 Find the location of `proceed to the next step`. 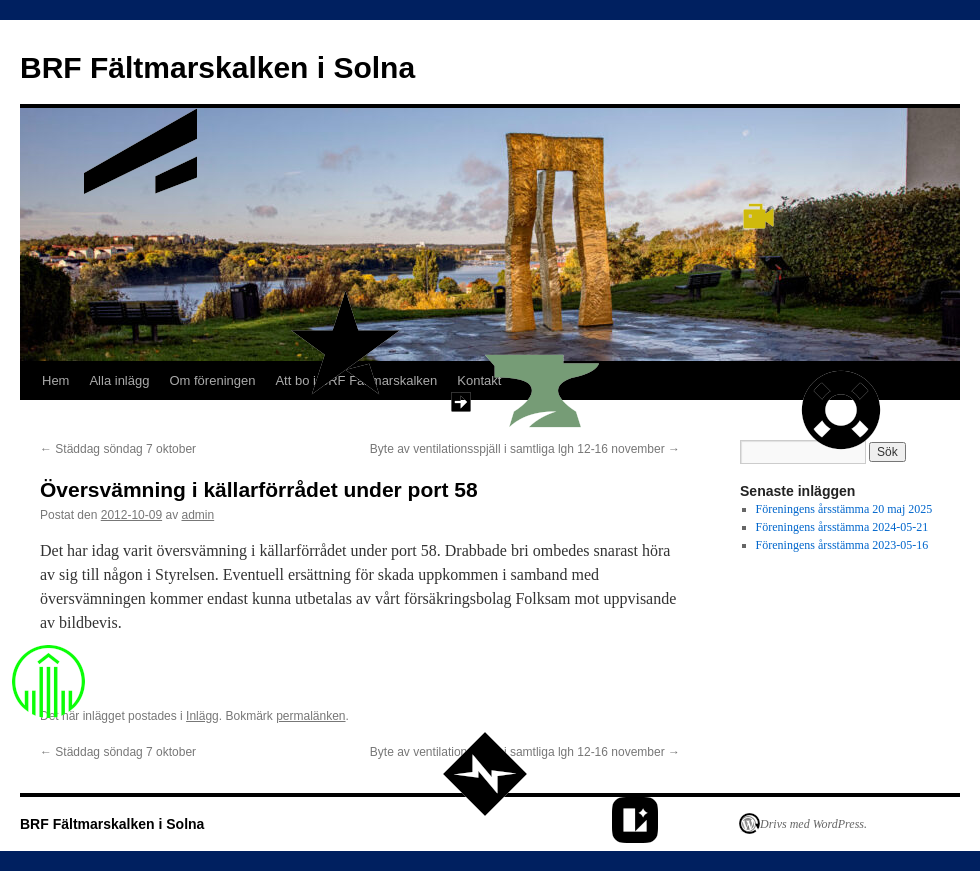

proceed to the next step is located at coordinates (461, 402).